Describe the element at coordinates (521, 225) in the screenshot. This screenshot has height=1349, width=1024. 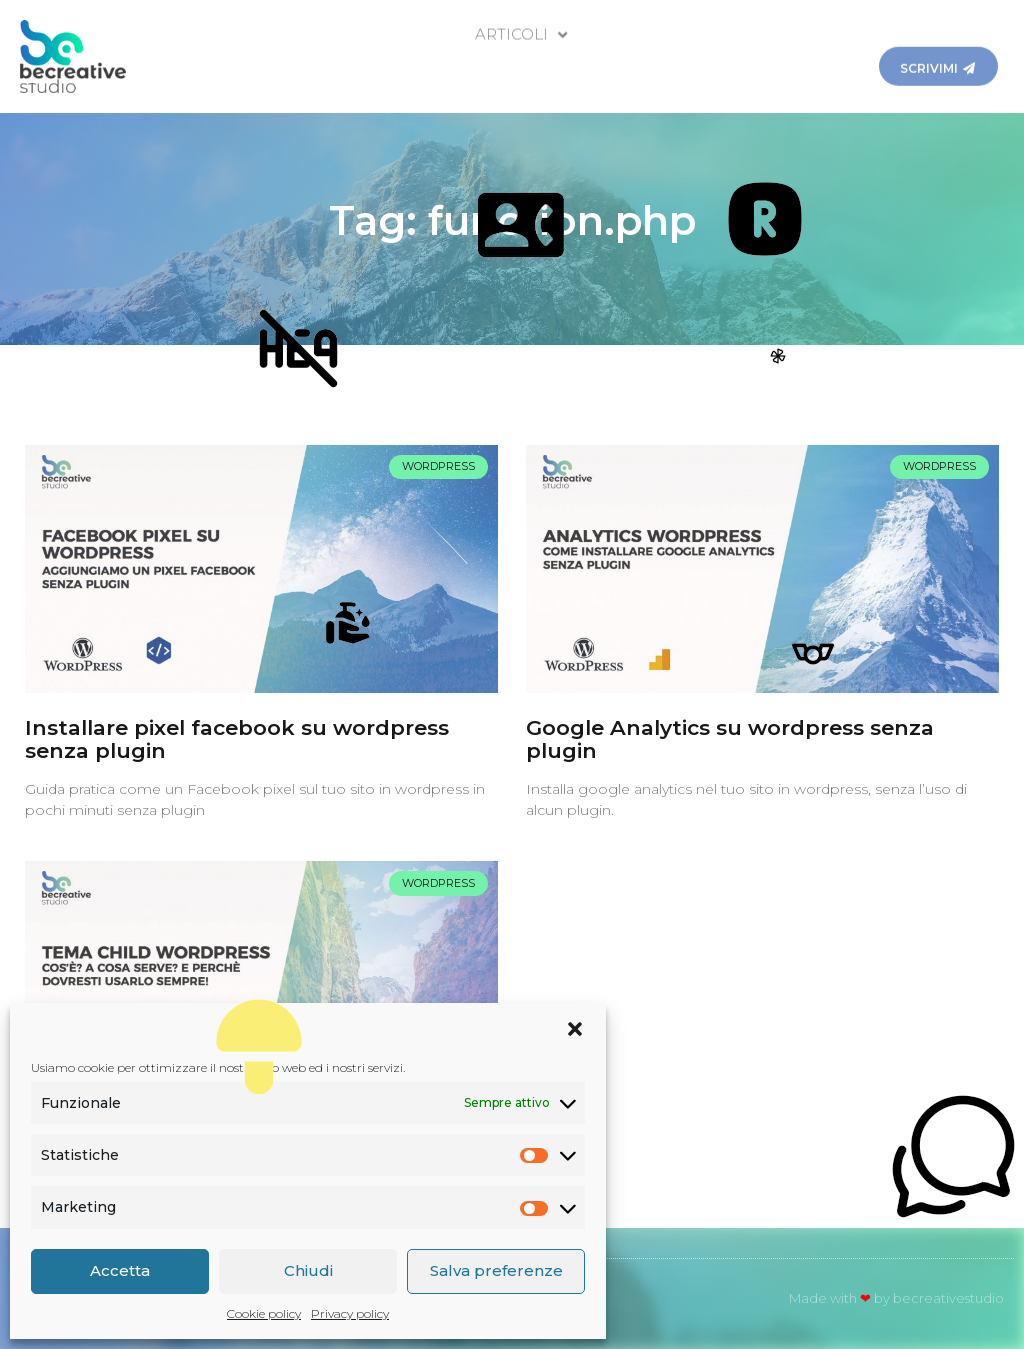
I see `view contact's phone number` at that location.